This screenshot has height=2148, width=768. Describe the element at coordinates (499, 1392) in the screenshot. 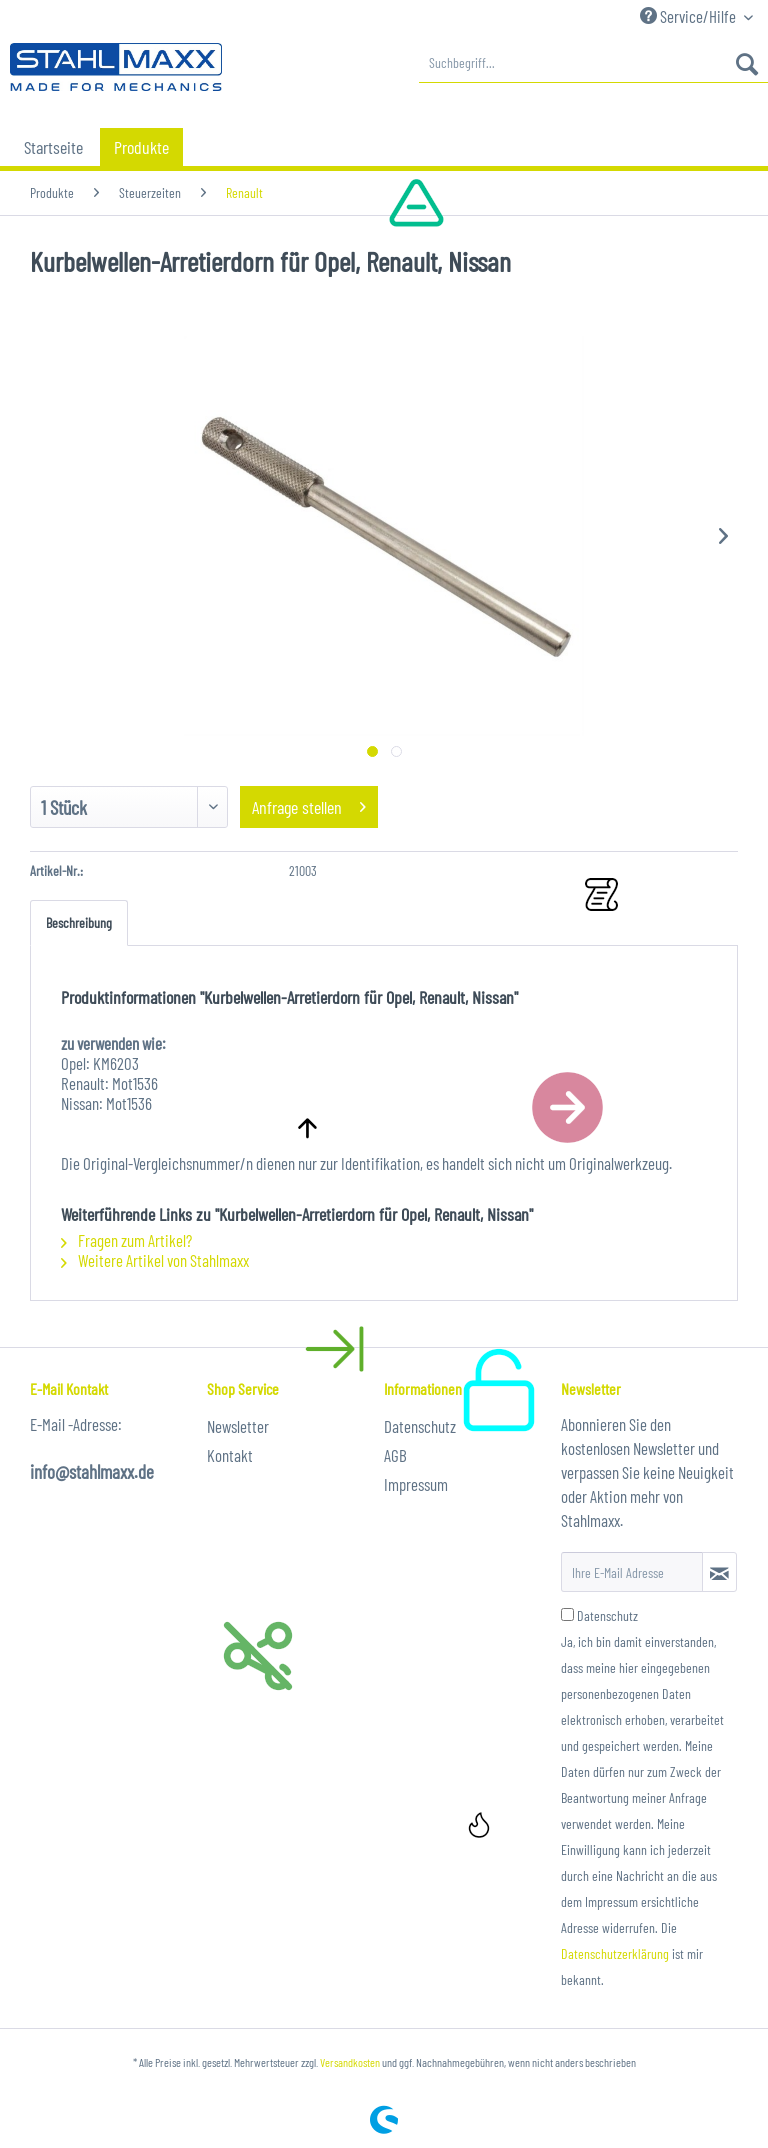

I see `unlock or unsecure an item` at that location.